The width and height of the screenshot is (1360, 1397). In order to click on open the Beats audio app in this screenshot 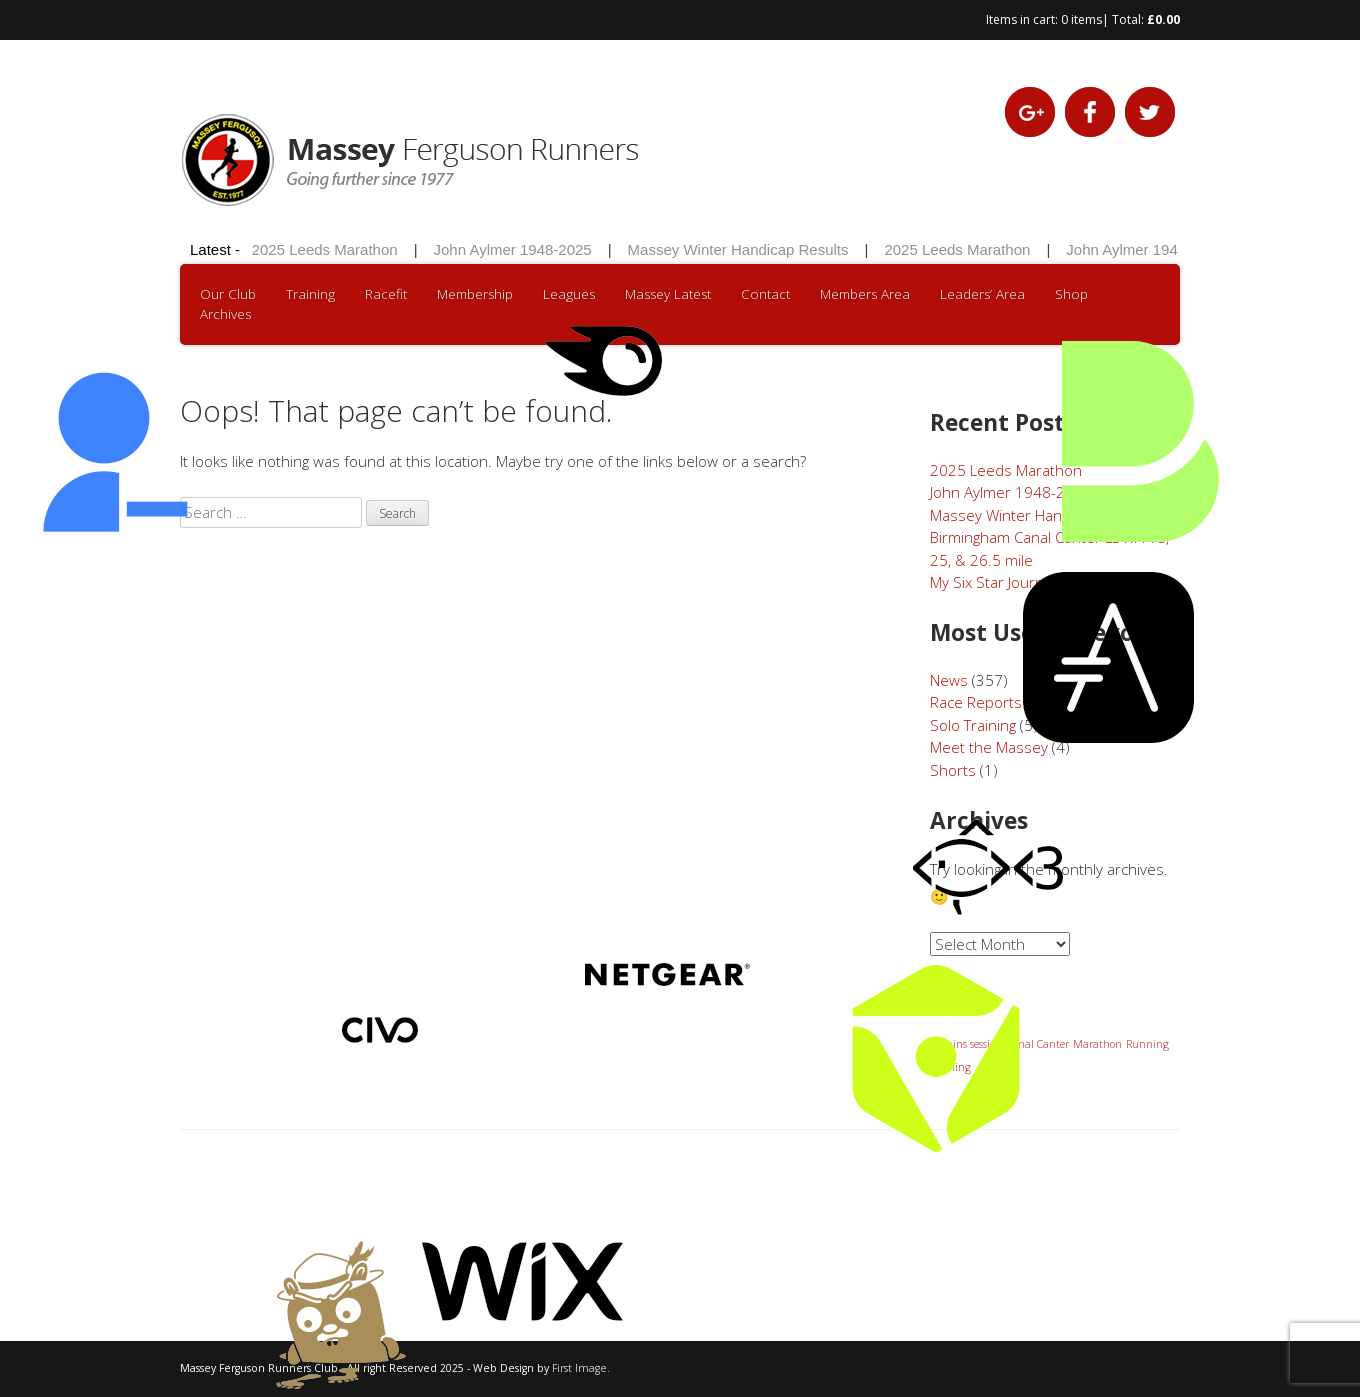, I will do `click(1140, 441)`.